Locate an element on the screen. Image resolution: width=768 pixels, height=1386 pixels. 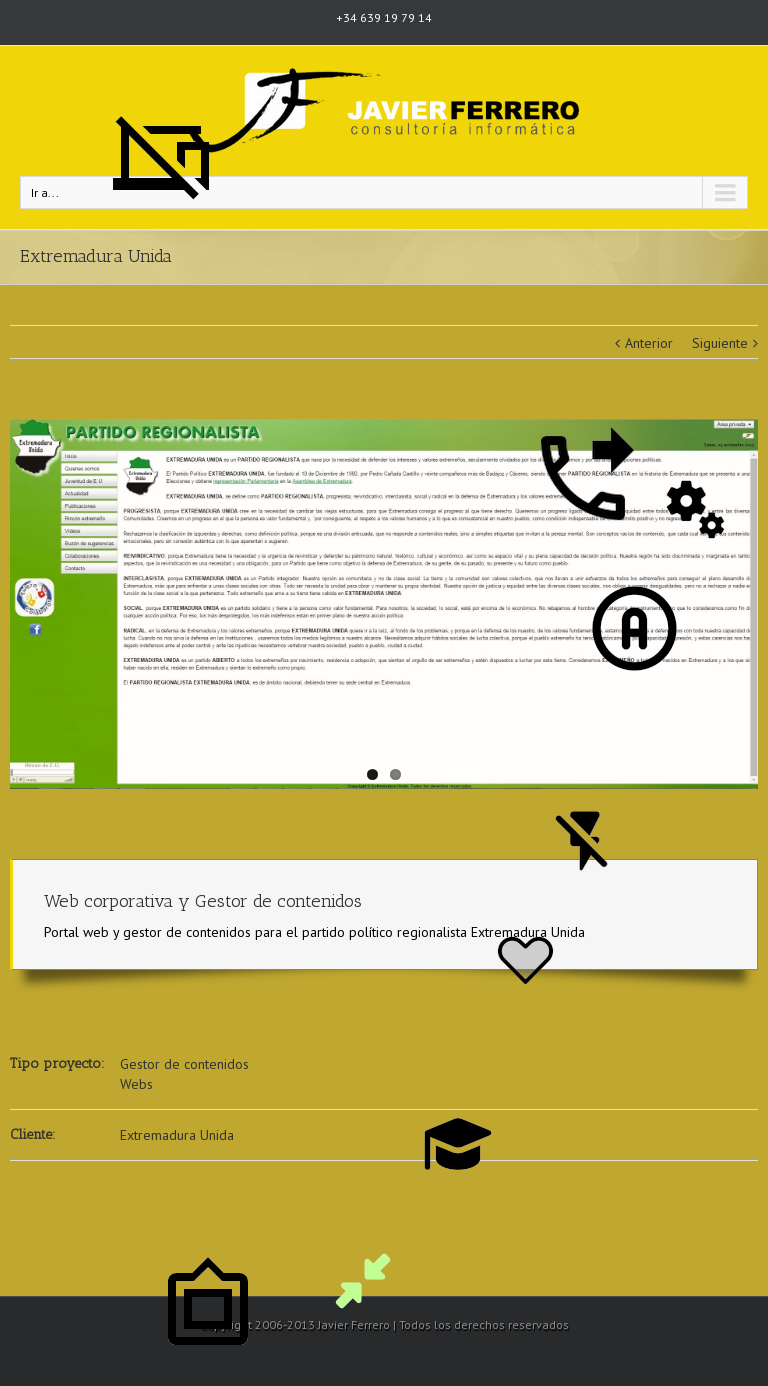
view framed photos or artwork is located at coordinates (208, 1305).